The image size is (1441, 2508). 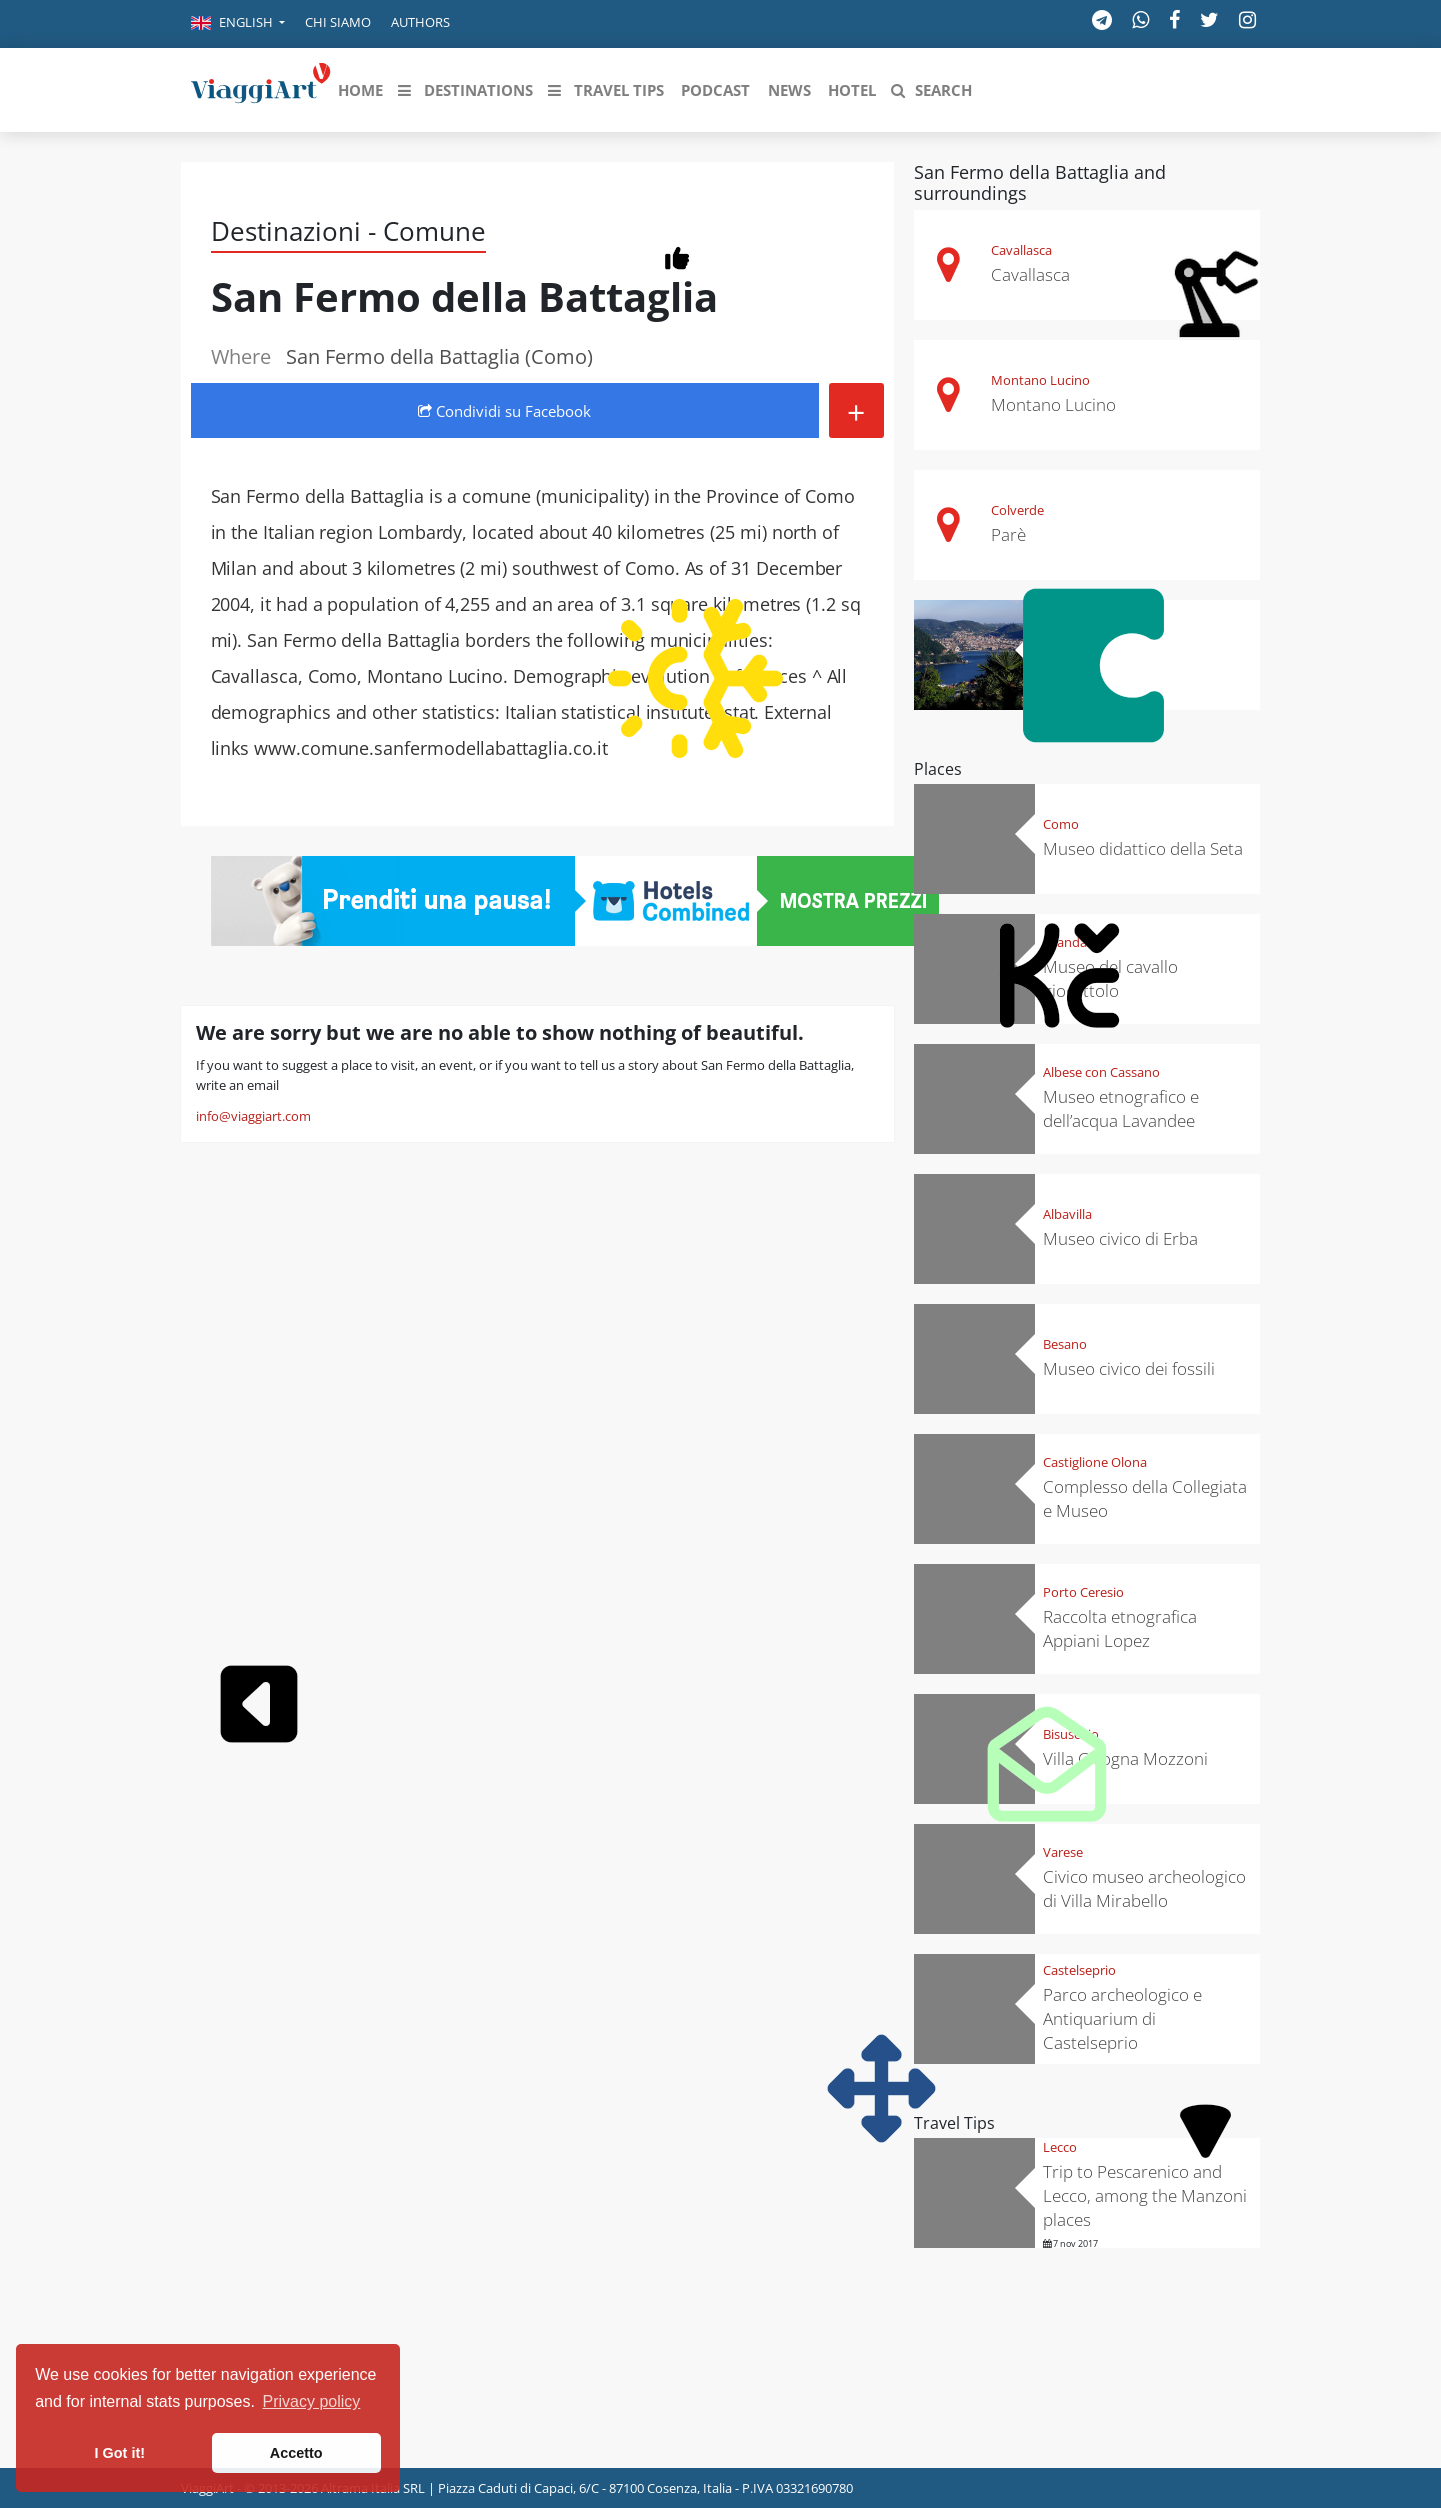 What do you see at coordinates (1047, 1770) in the screenshot?
I see `view an opened or read email` at bounding box center [1047, 1770].